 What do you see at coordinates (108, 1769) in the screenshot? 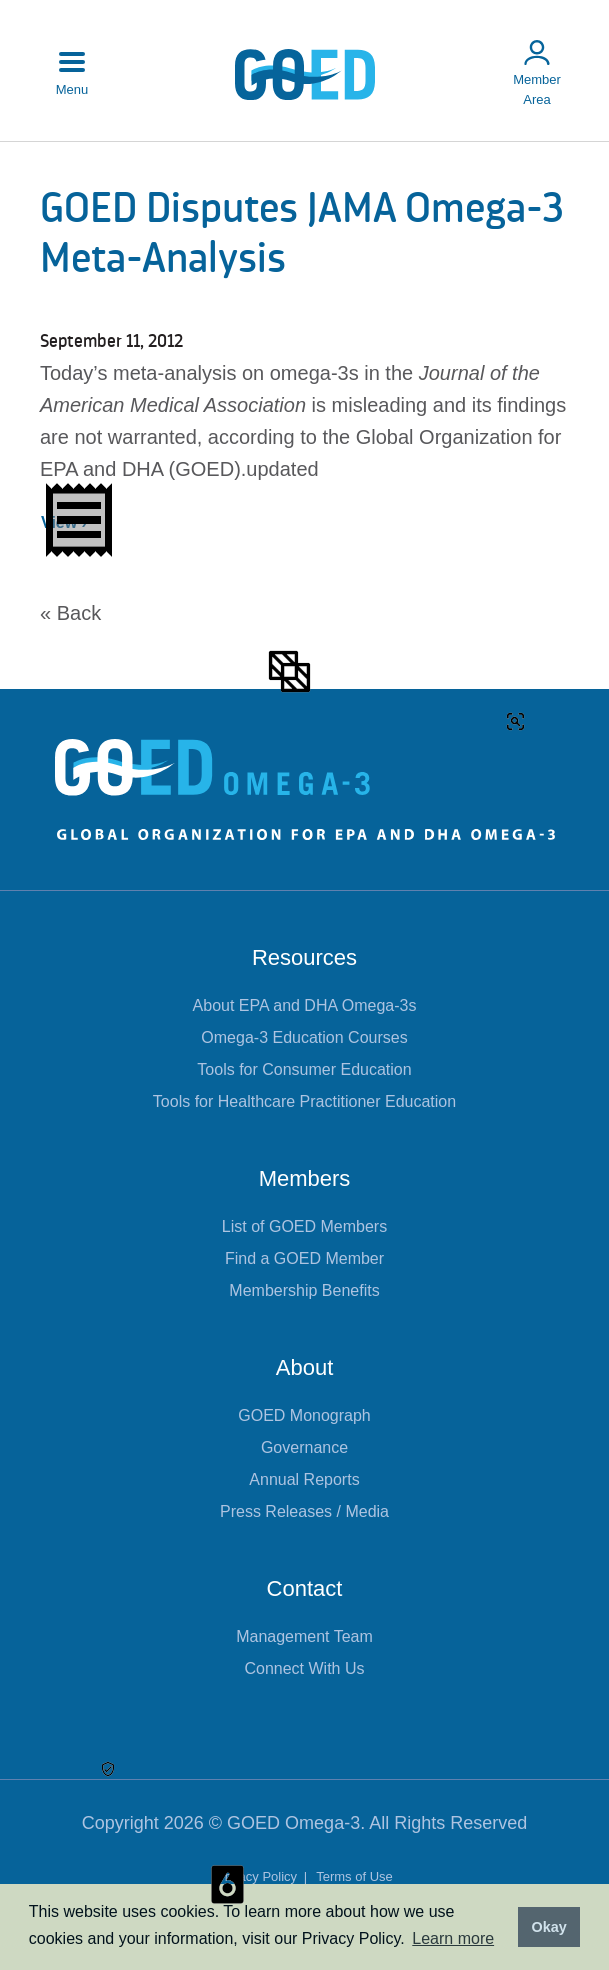
I see `indicates a verified or trusted user account` at bounding box center [108, 1769].